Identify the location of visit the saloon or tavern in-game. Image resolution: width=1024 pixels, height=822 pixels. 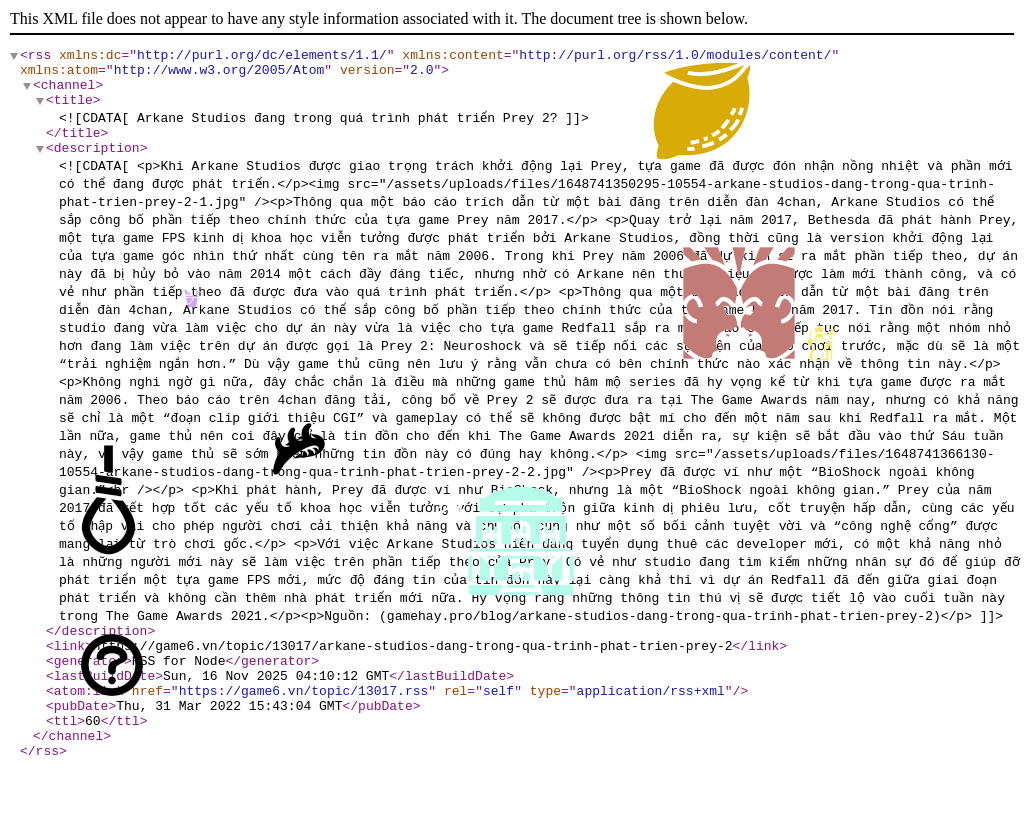
(521, 541).